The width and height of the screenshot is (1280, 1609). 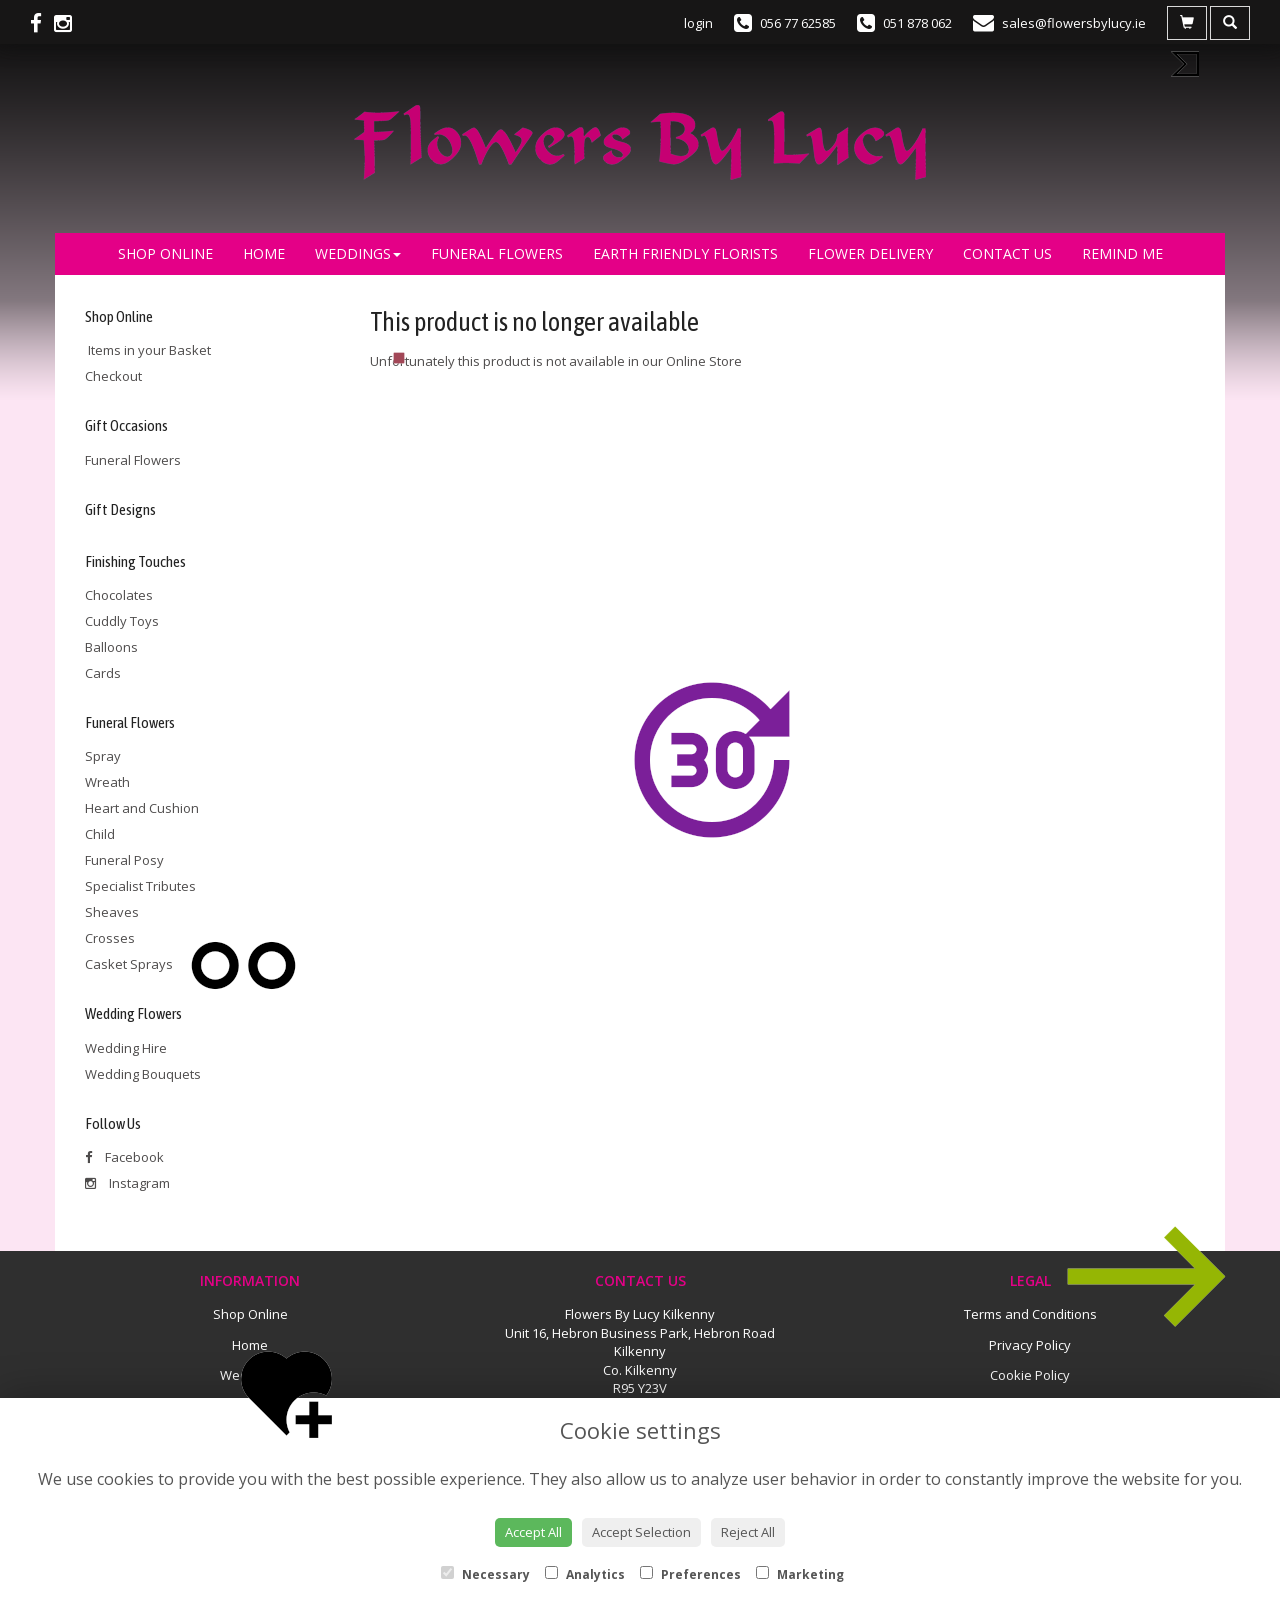 I want to click on open flickr app, so click(x=243, y=965).